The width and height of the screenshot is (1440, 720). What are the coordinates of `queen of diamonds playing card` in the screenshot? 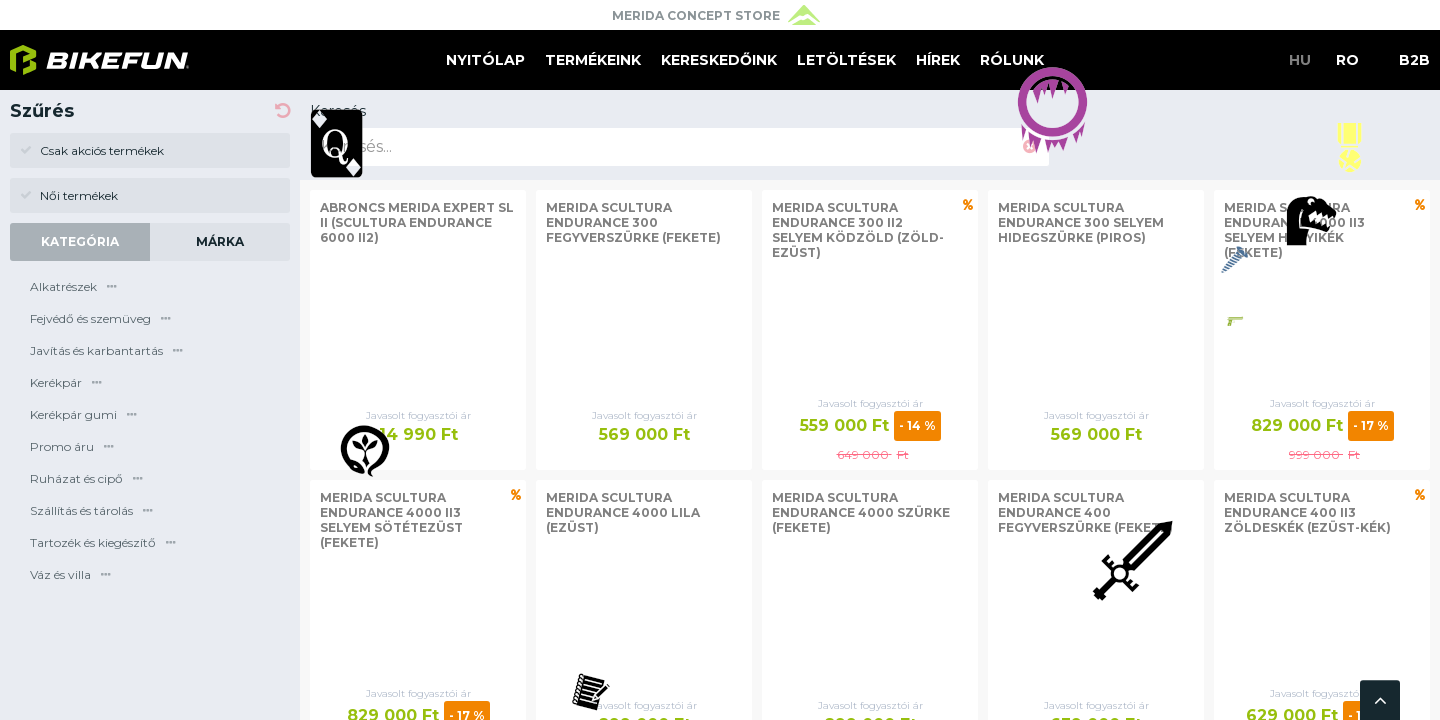 It's located at (336, 143).